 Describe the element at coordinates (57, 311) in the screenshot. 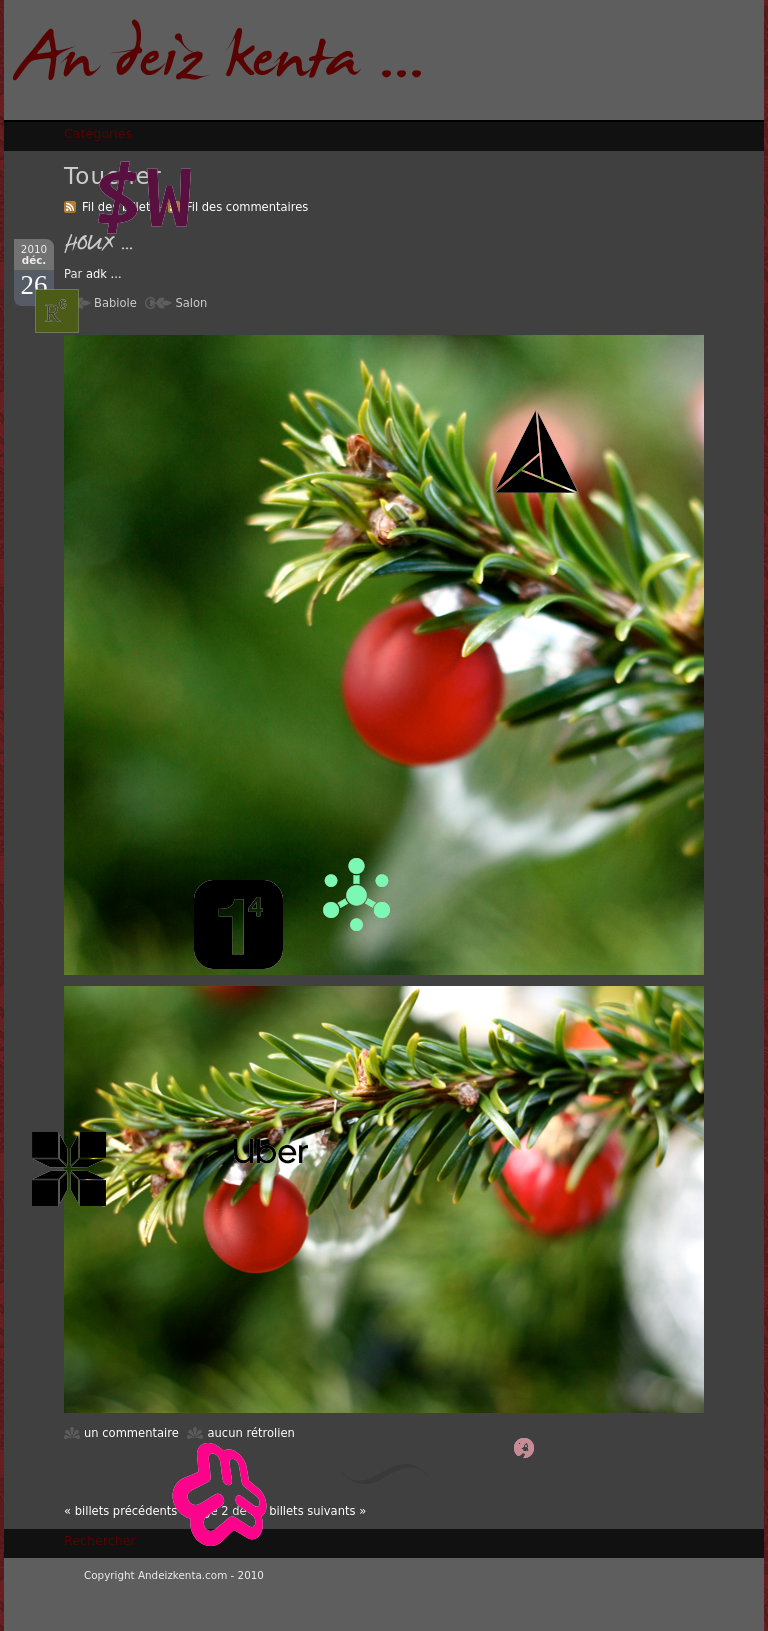

I see `visit ResearchGate profile or page` at that location.